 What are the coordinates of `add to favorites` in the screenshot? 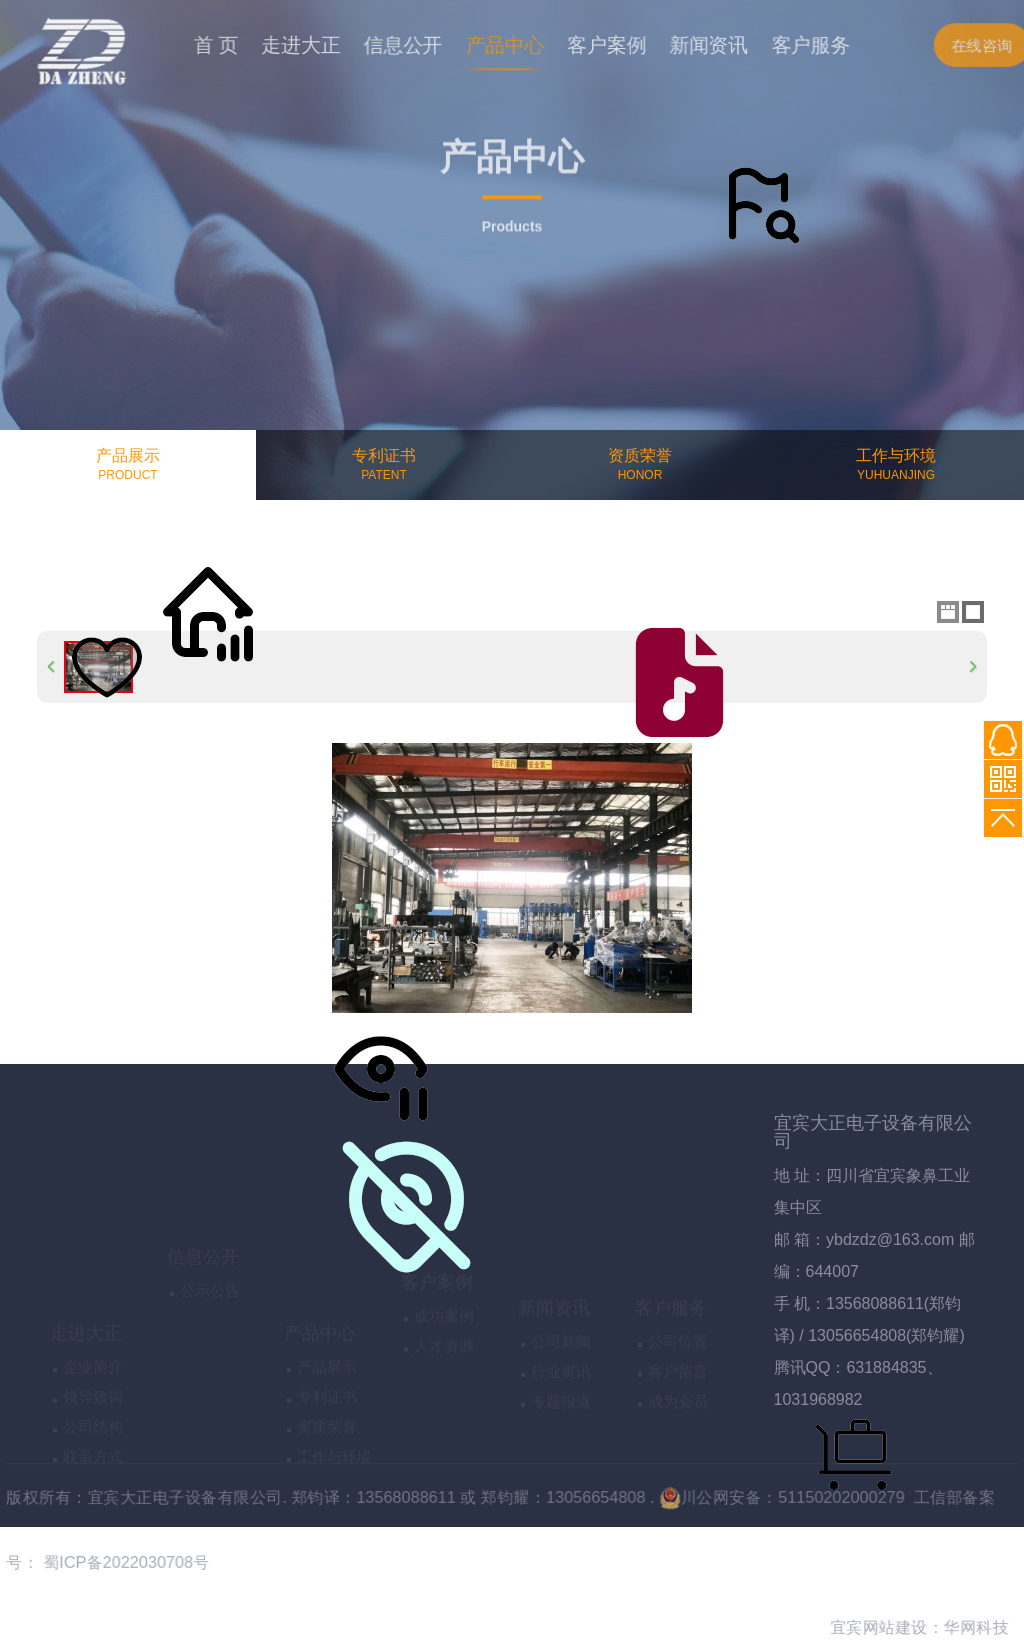 It's located at (107, 665).